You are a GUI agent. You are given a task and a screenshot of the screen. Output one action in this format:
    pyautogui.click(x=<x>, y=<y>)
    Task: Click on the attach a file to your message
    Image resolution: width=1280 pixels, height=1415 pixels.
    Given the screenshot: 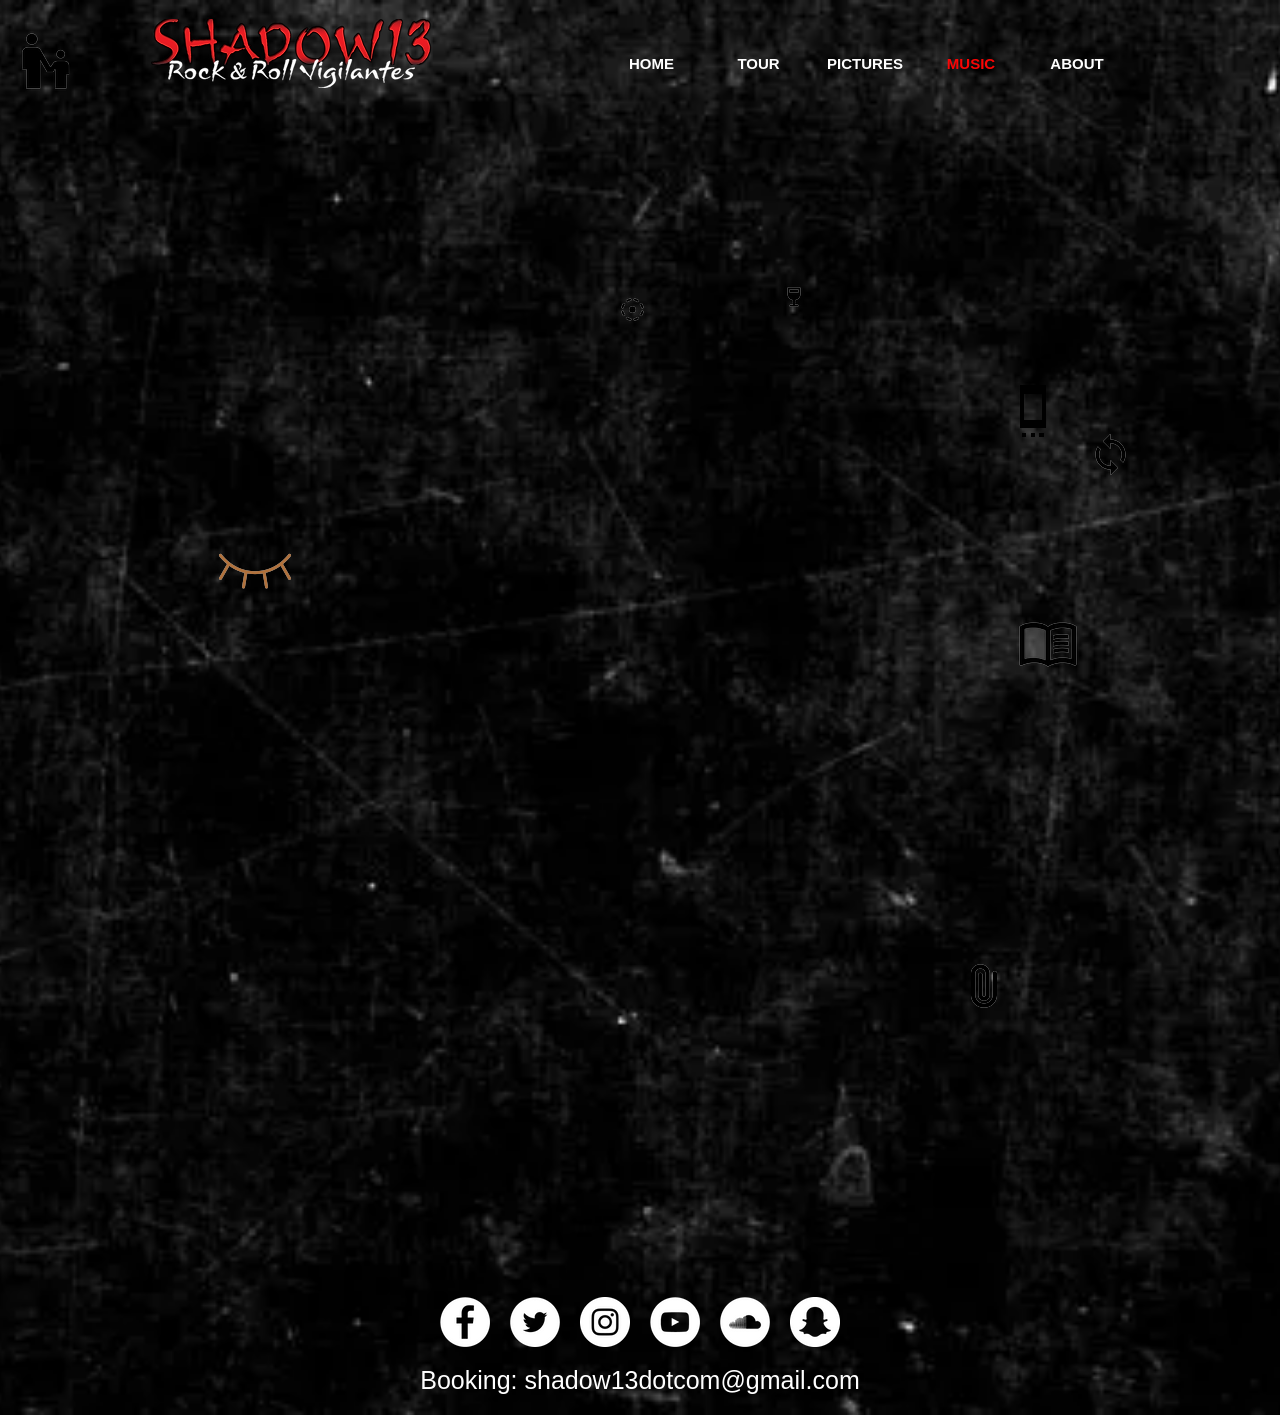 What is the action you would take?
    pyautogui.click(x=984, y=986)
    